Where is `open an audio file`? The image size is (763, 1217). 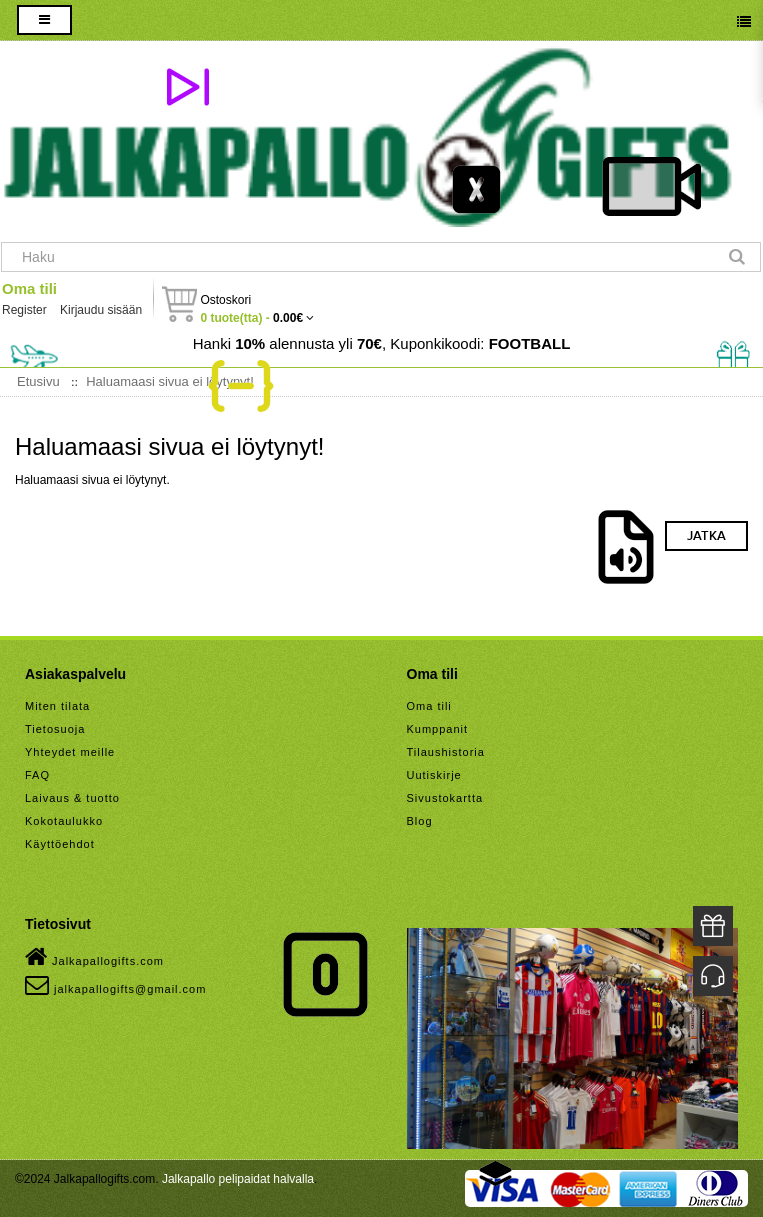 open an audio file is located at coordinates (626, 547).